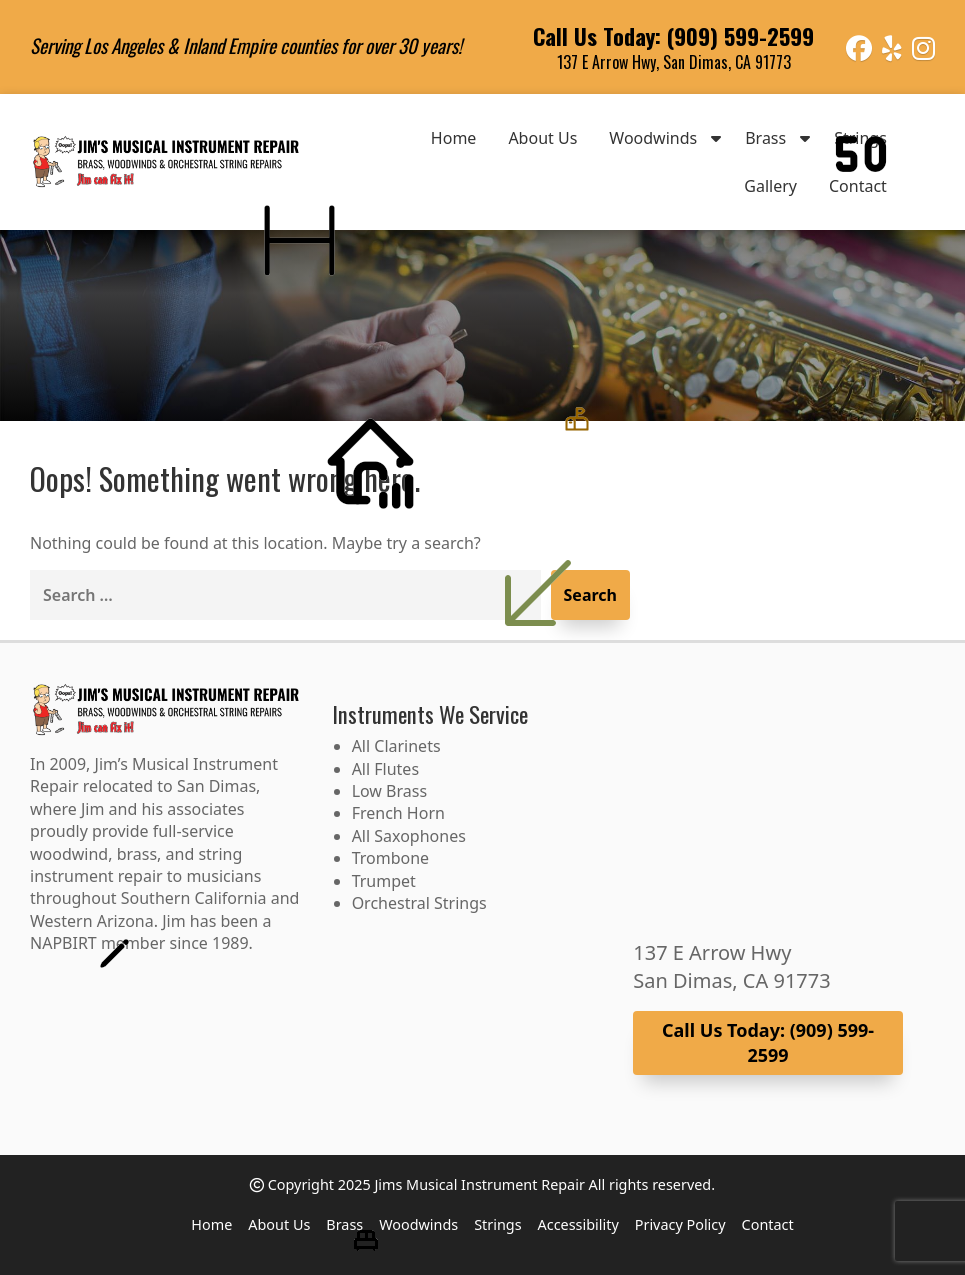  I want to click on navigate to the bottom-left or previous item, so click(538, 593).